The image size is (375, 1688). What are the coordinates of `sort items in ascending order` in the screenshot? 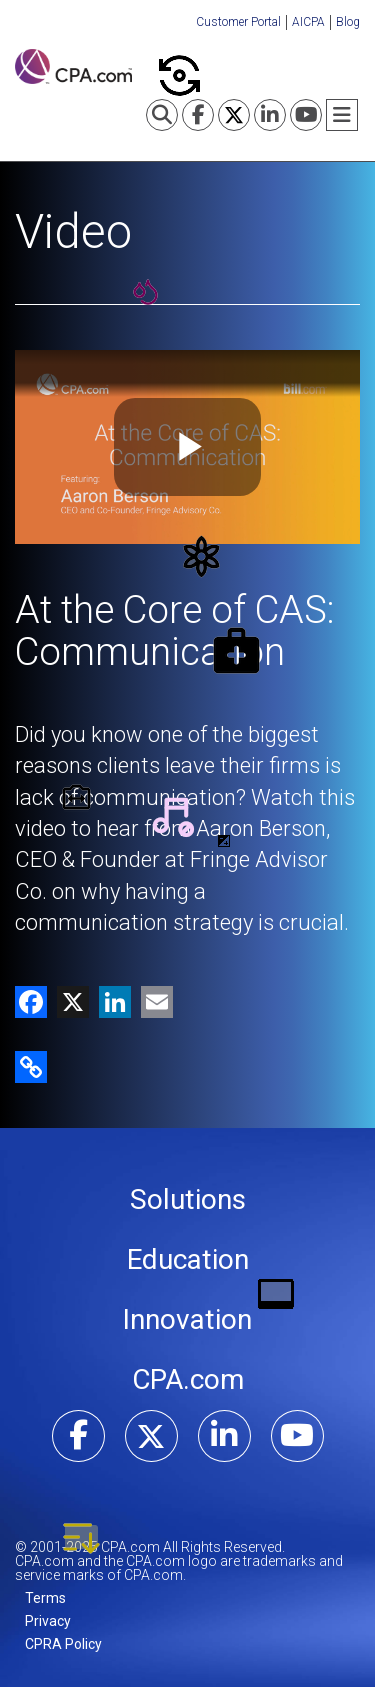 It's located at (80, 1537).